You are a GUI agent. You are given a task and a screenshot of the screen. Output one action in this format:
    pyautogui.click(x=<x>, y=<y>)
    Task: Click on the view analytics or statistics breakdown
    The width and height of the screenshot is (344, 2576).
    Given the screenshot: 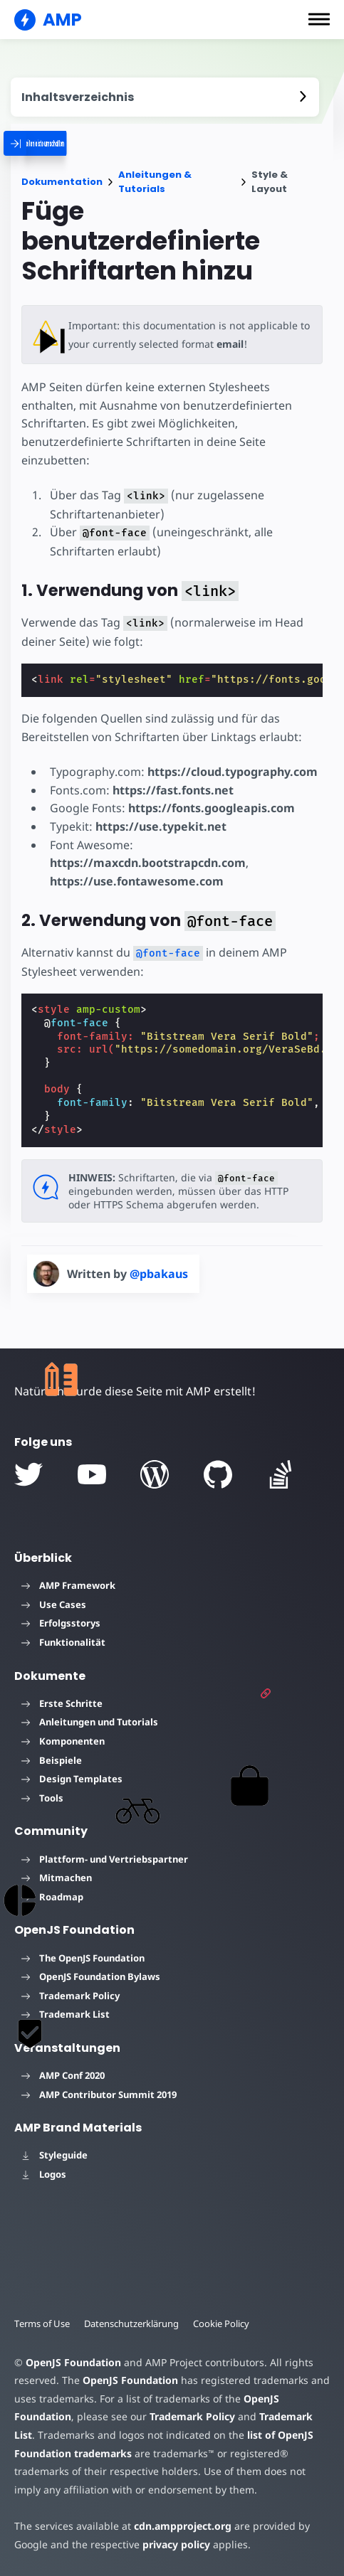 What is the action you would take?
    pyautogui.click(x=20, y=1900)
    